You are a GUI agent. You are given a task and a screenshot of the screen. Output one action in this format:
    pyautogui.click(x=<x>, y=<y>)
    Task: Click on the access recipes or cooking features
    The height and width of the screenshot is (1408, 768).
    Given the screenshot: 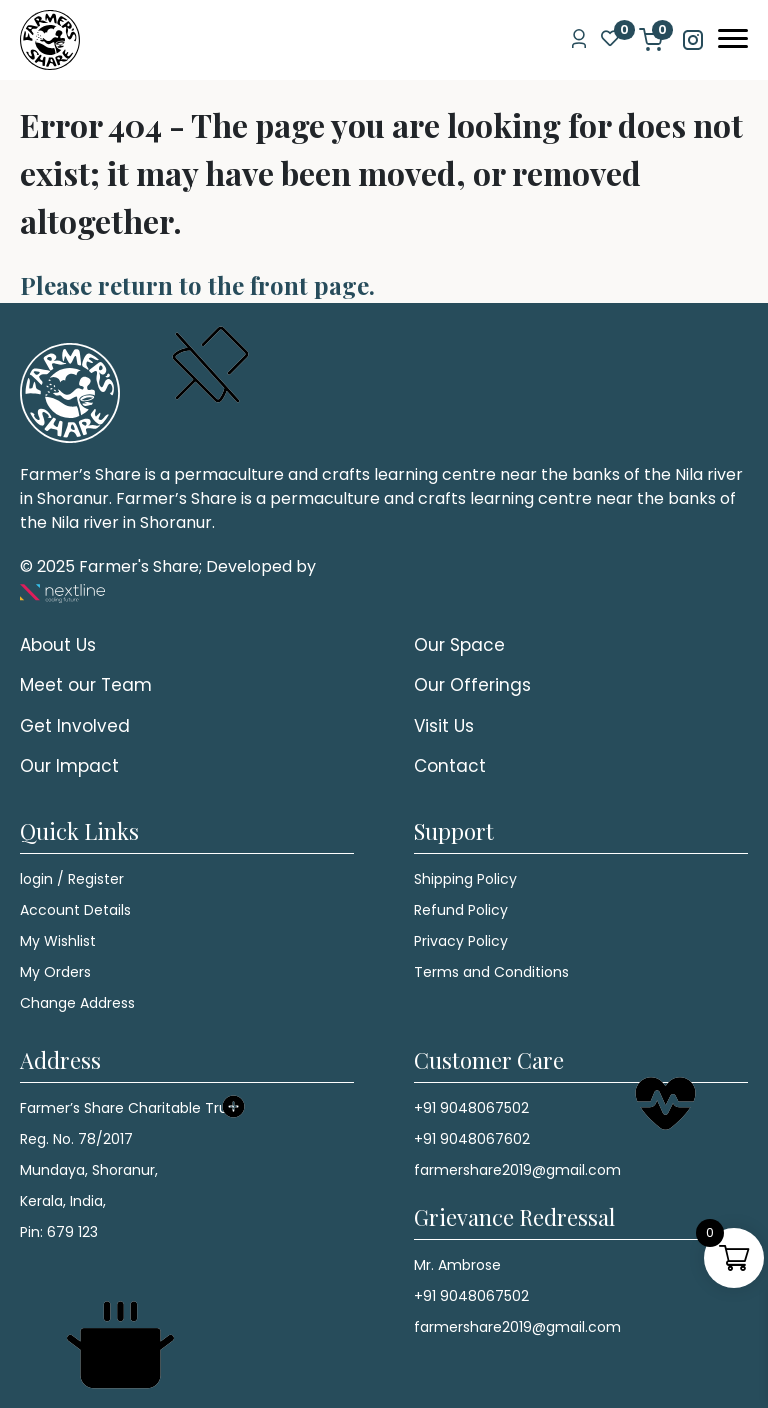 What is the action you would take?
    pyautogui.click(x=120, y=1351)
    